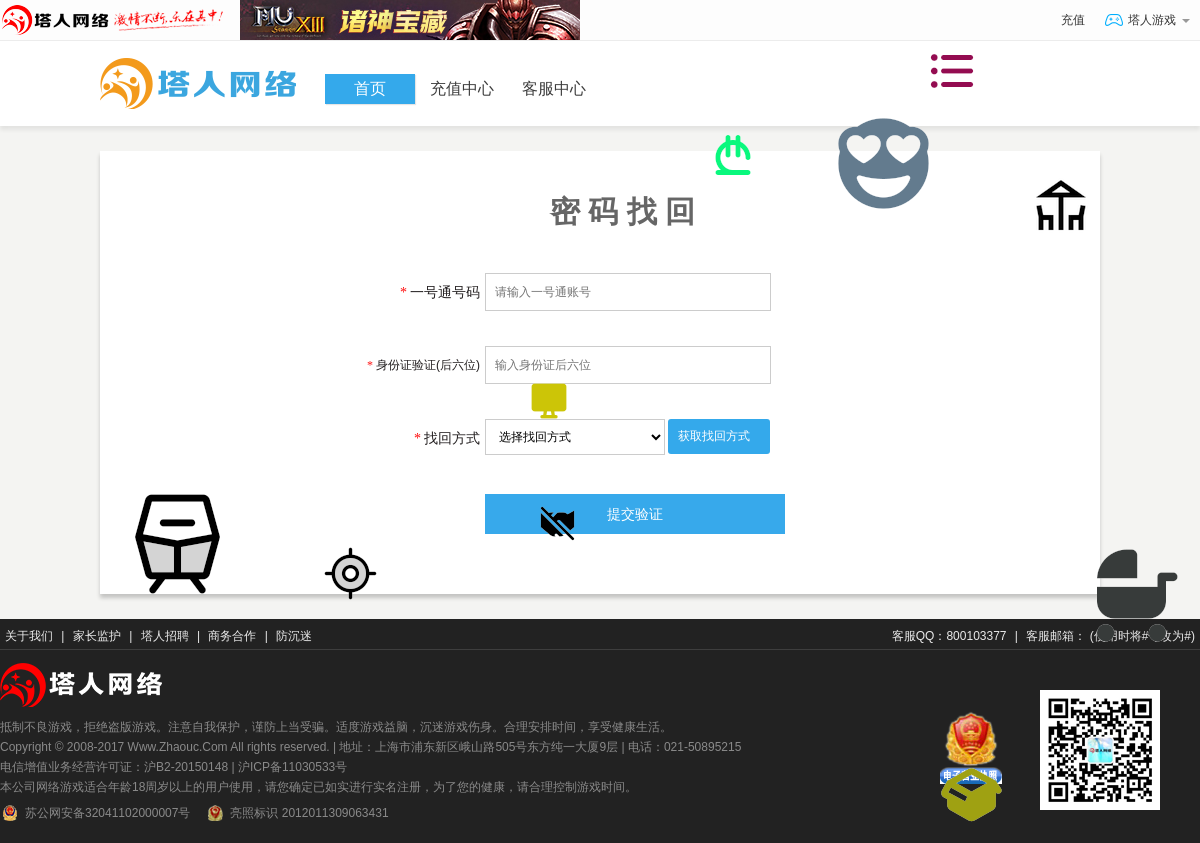 The height and width of the screenshot is (843, 1200). I want to click on access baby or parenting-related features, so click(1131, 595).